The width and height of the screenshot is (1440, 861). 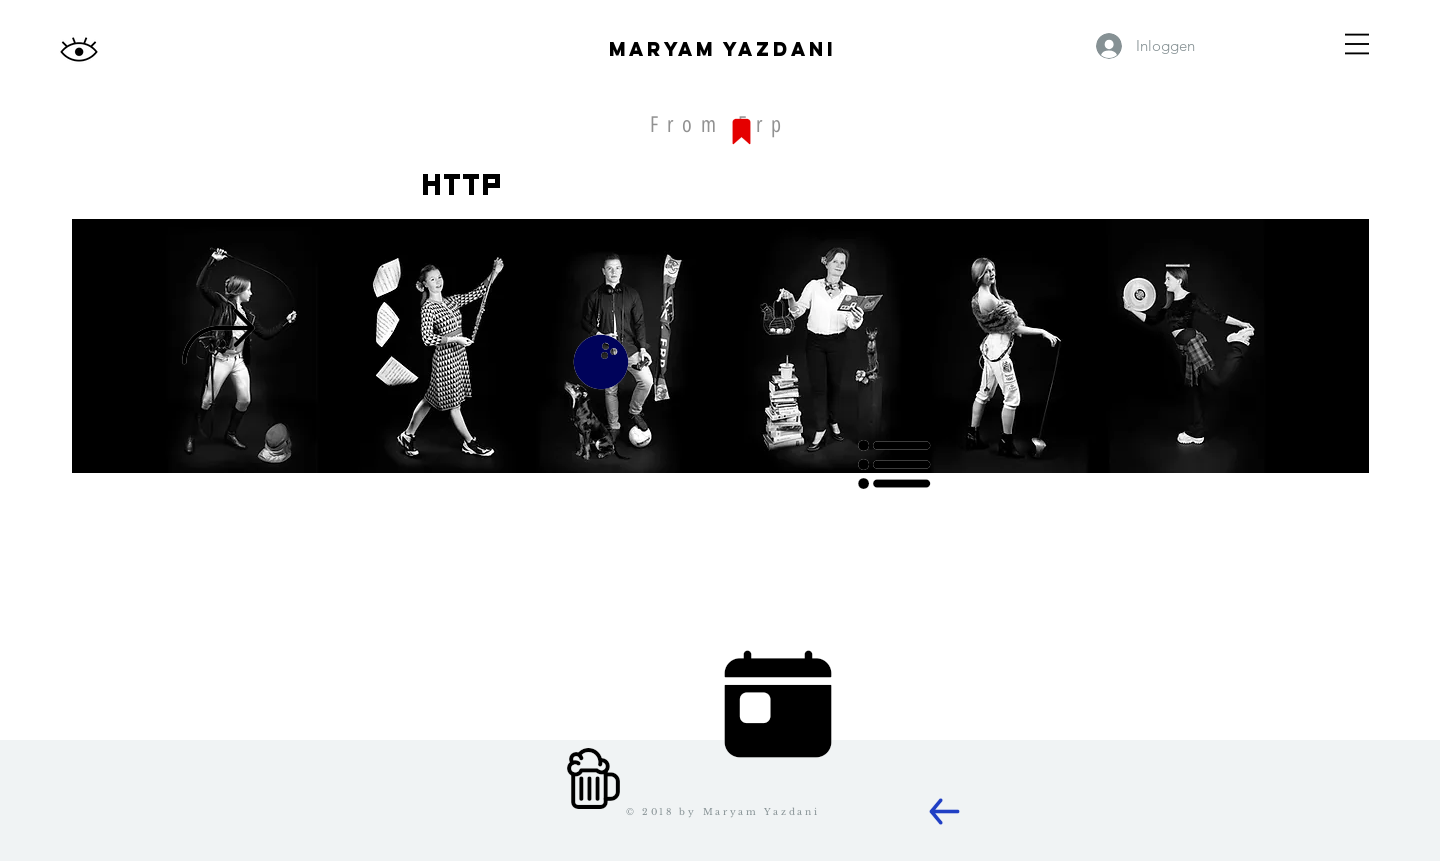 I want to click on save this item for later, so click(x=741, y=131).